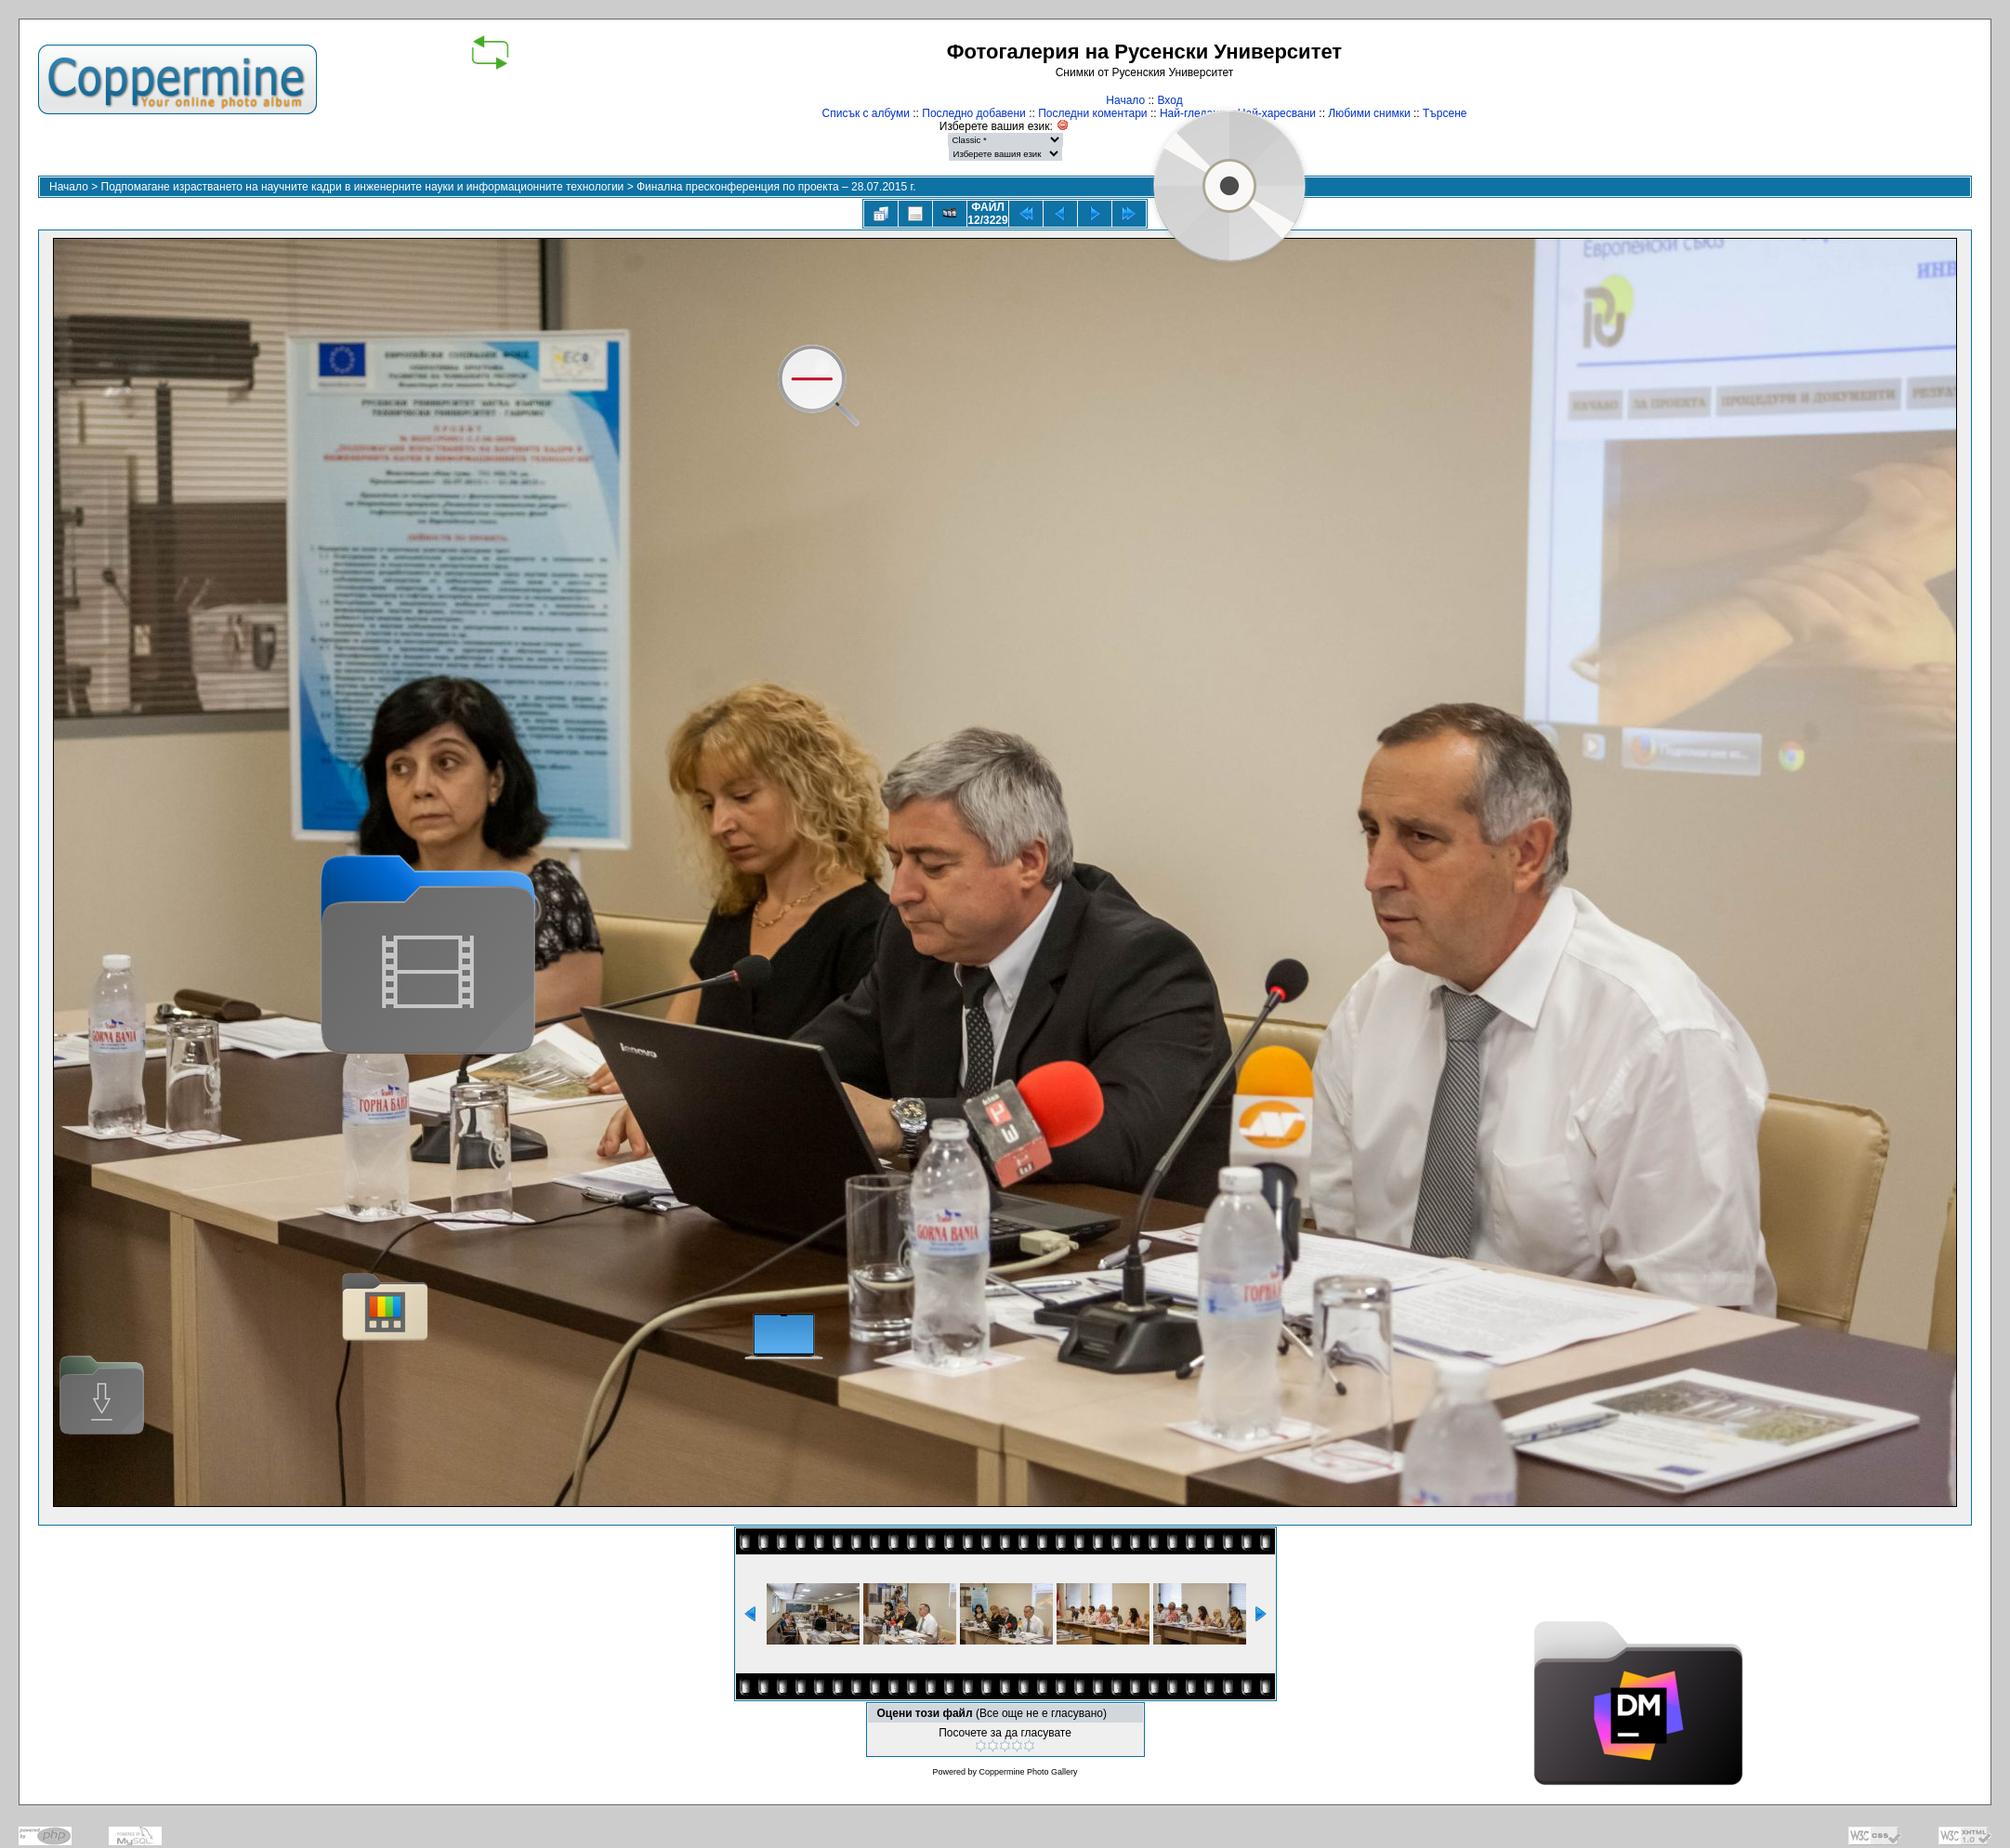 The width and height of the screenshot is (2010, 1848). I want to click on sync or refresh mail messages, so click(490, 52).